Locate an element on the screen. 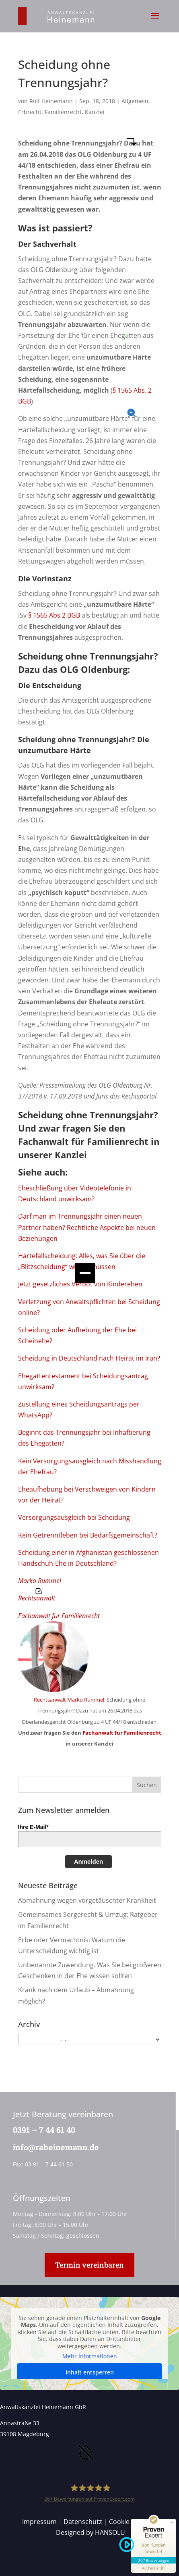  disable water or liquid-related features is located at coordinates (86, 2452).